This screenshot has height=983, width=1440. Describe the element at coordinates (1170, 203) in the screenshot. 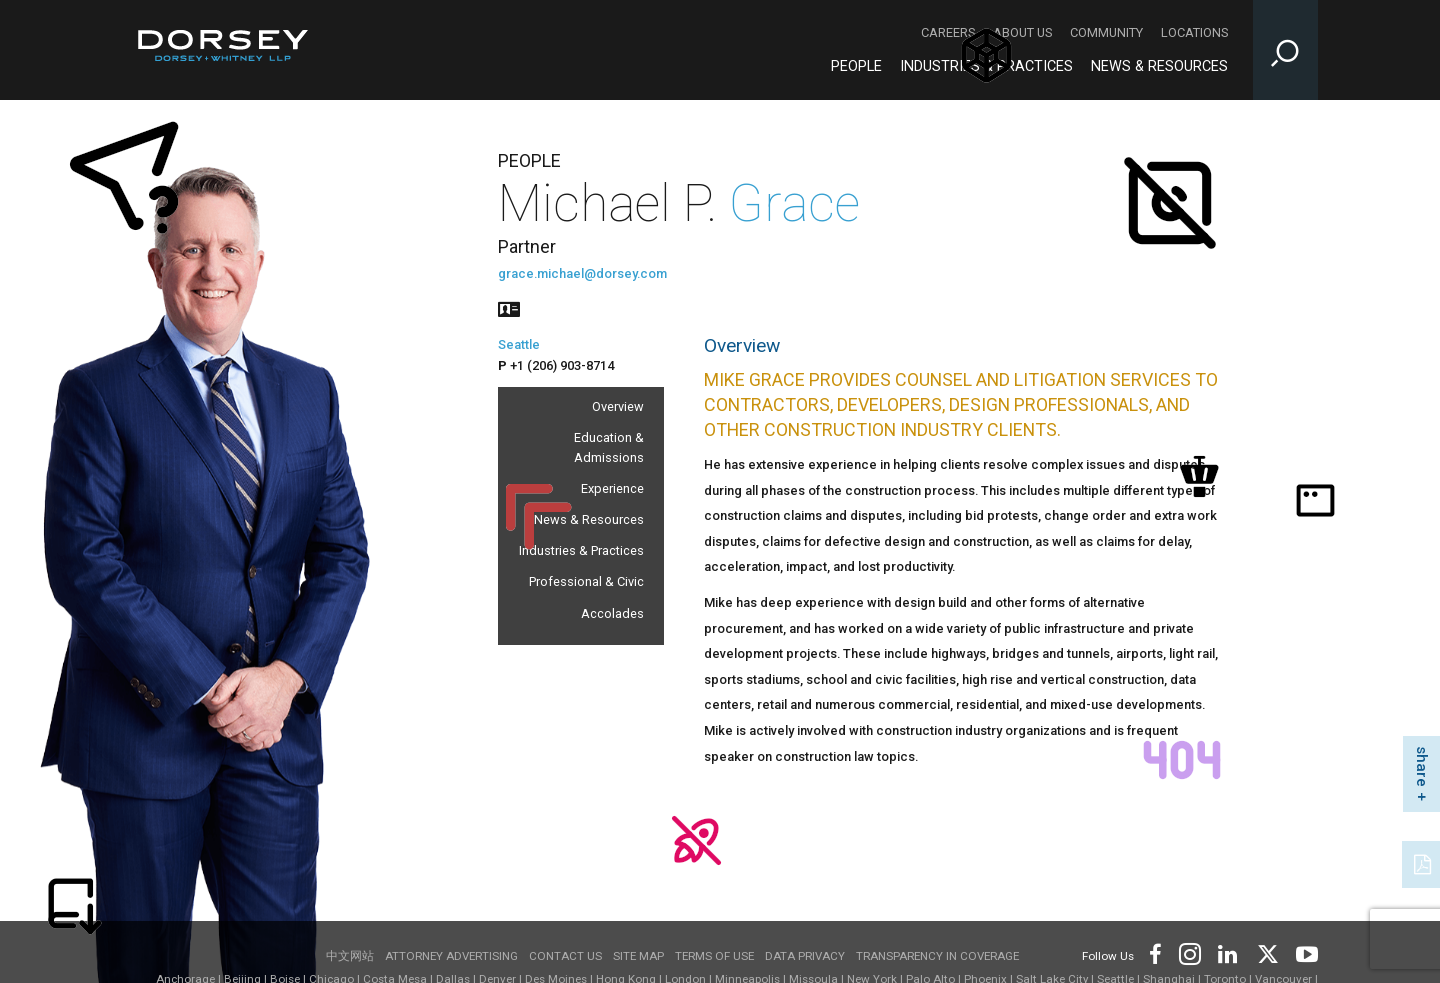

I see `disable mask or overlay effect` at that location.